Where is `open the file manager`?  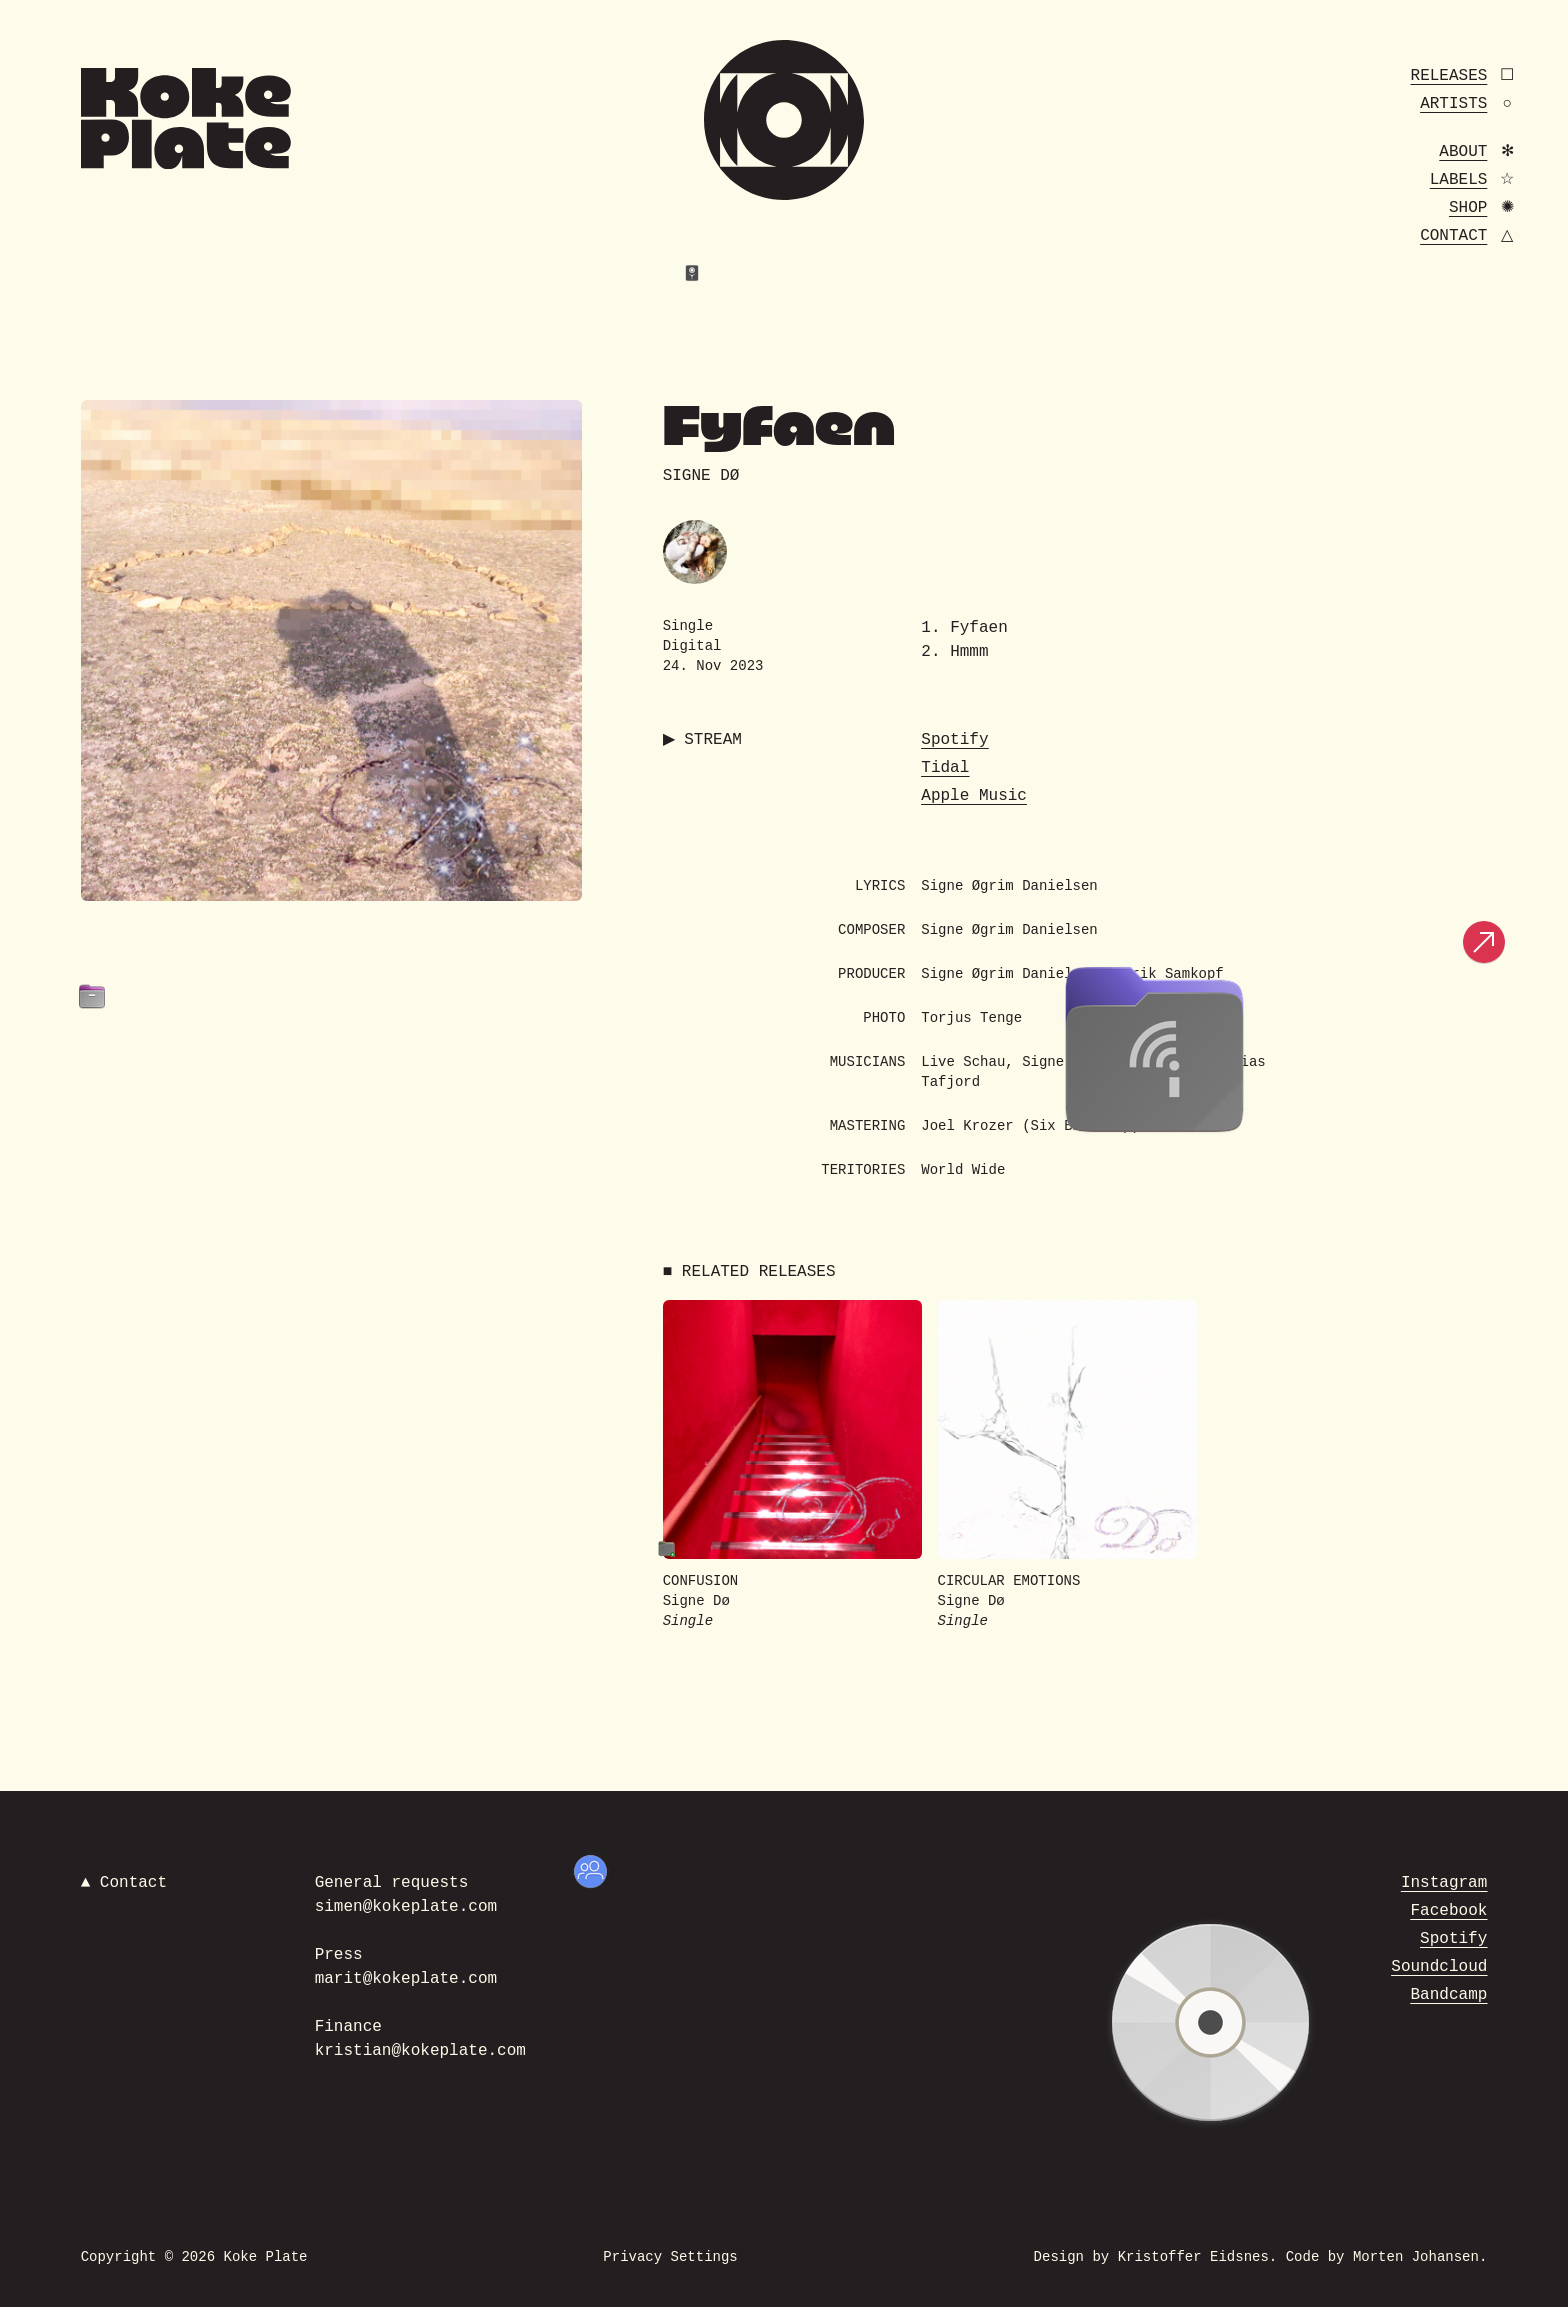 open the file manager is located at coordinates (92, 996).